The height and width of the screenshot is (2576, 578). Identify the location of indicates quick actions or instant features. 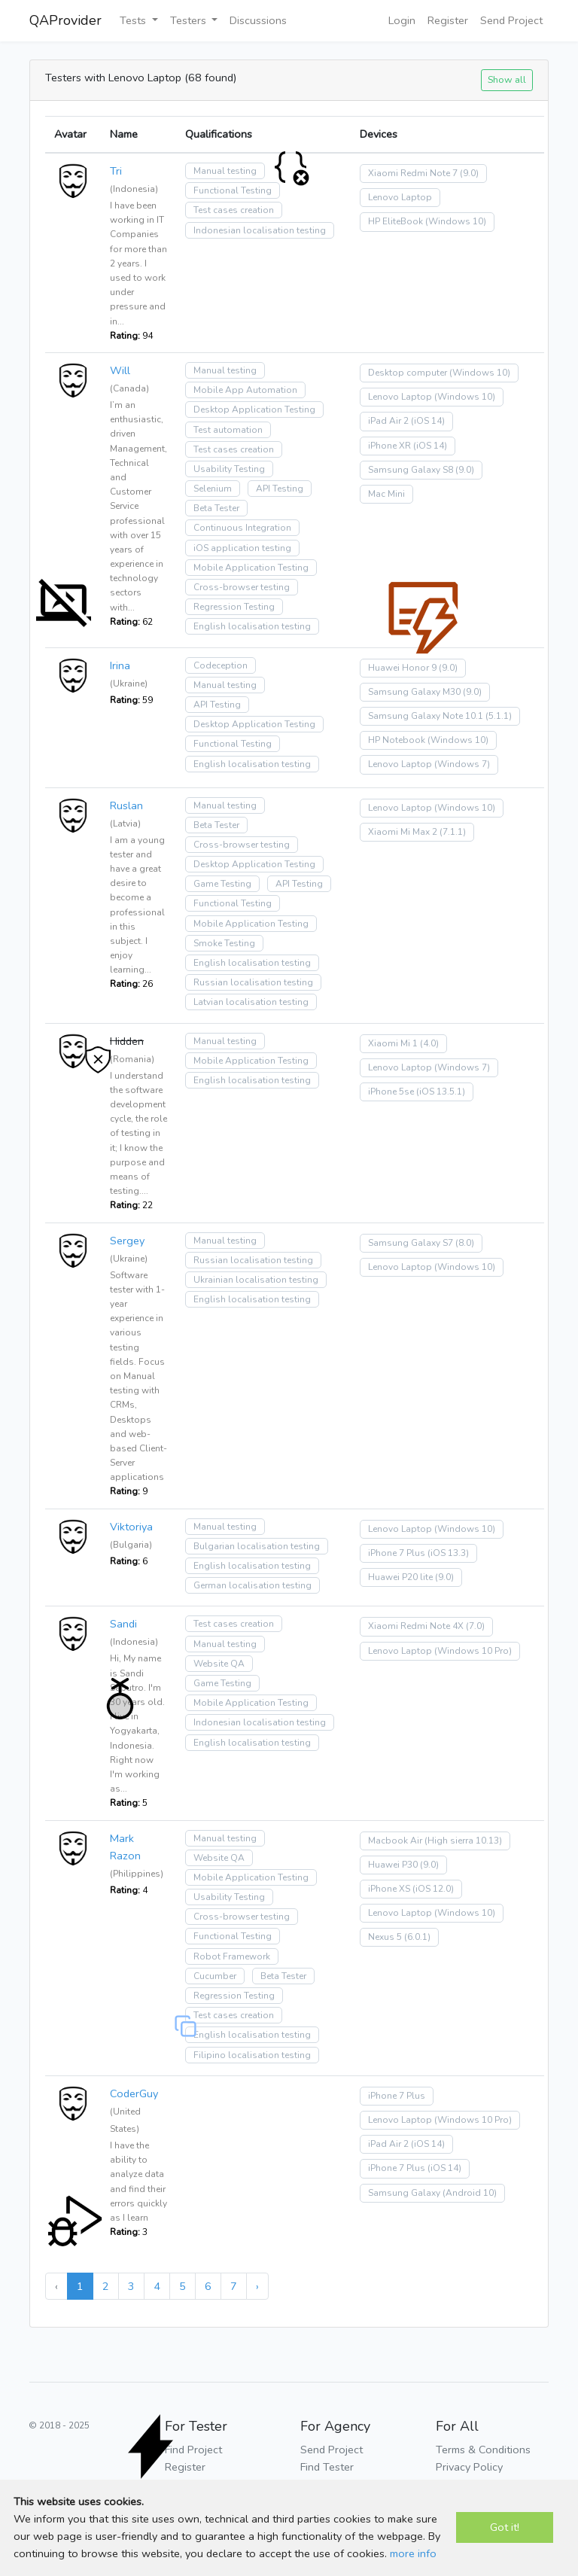
(151, 2447).